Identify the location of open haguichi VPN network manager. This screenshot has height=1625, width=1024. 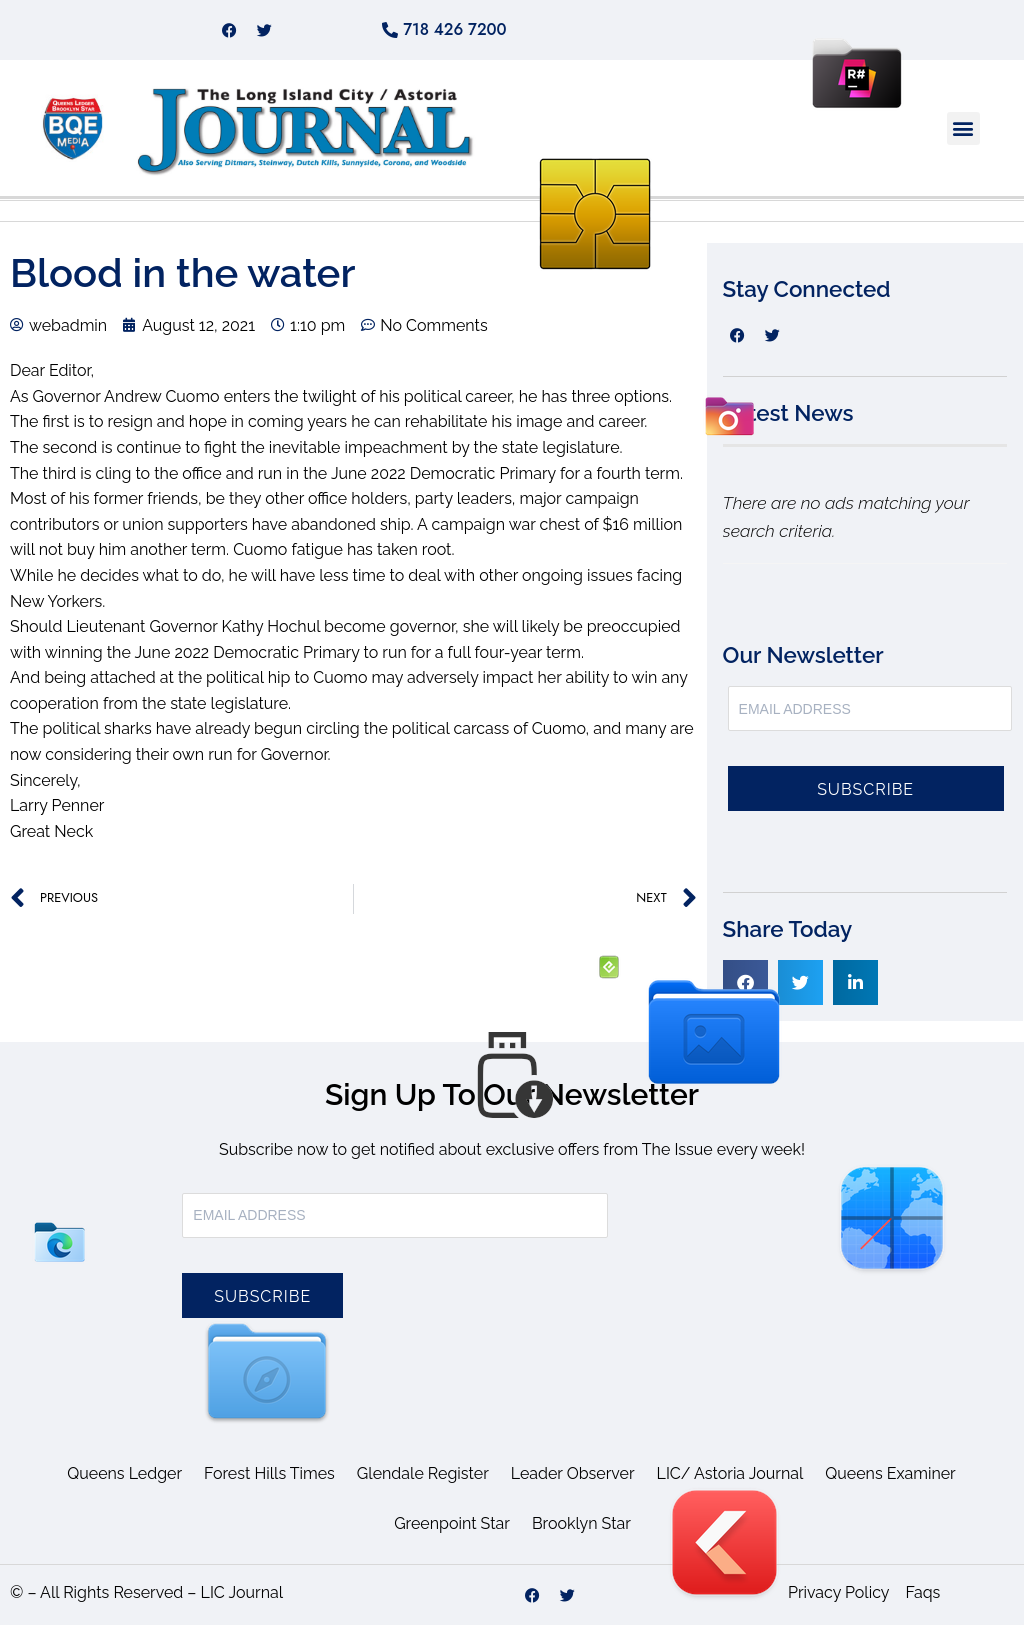
(724, 1542).